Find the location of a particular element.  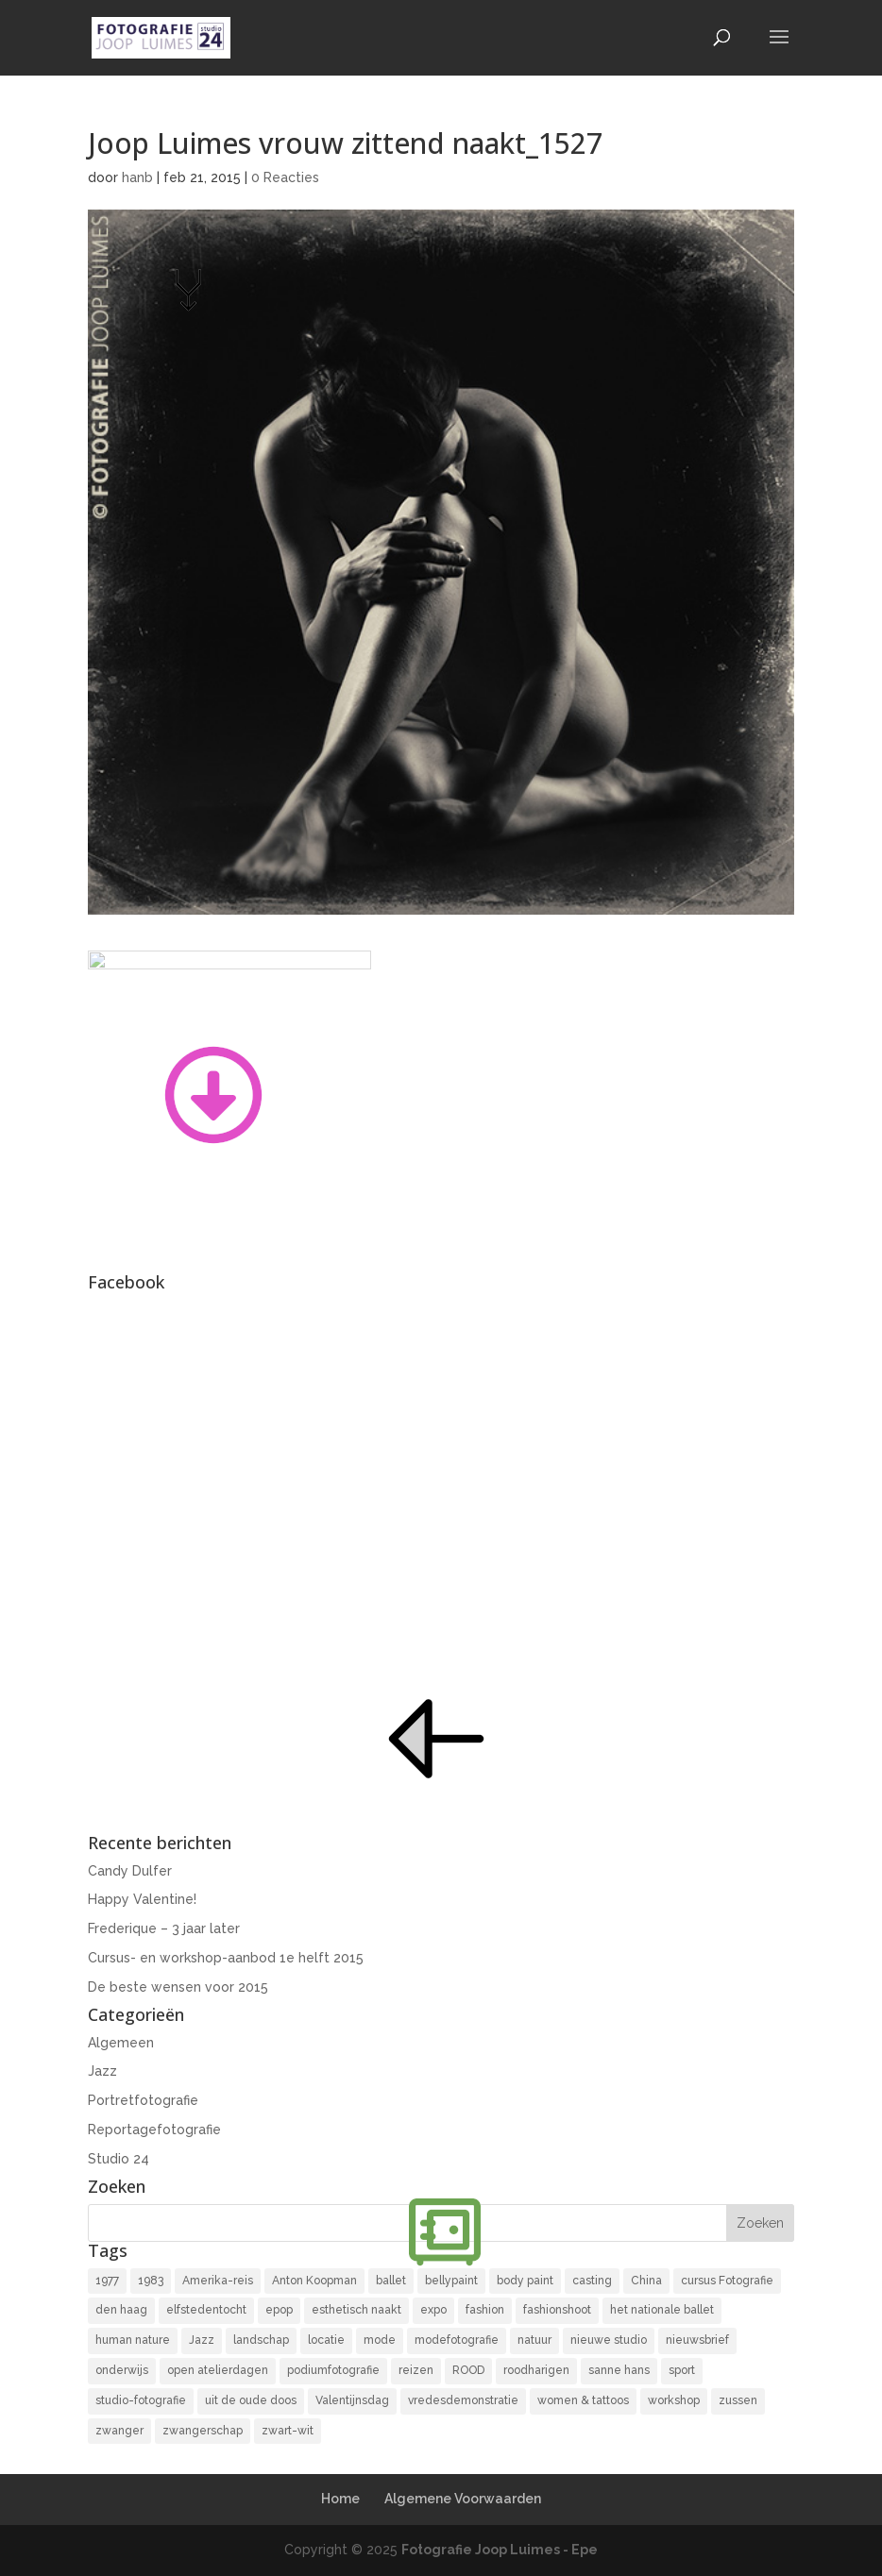

go back to previous screen is located at coordinates (436, 1739).